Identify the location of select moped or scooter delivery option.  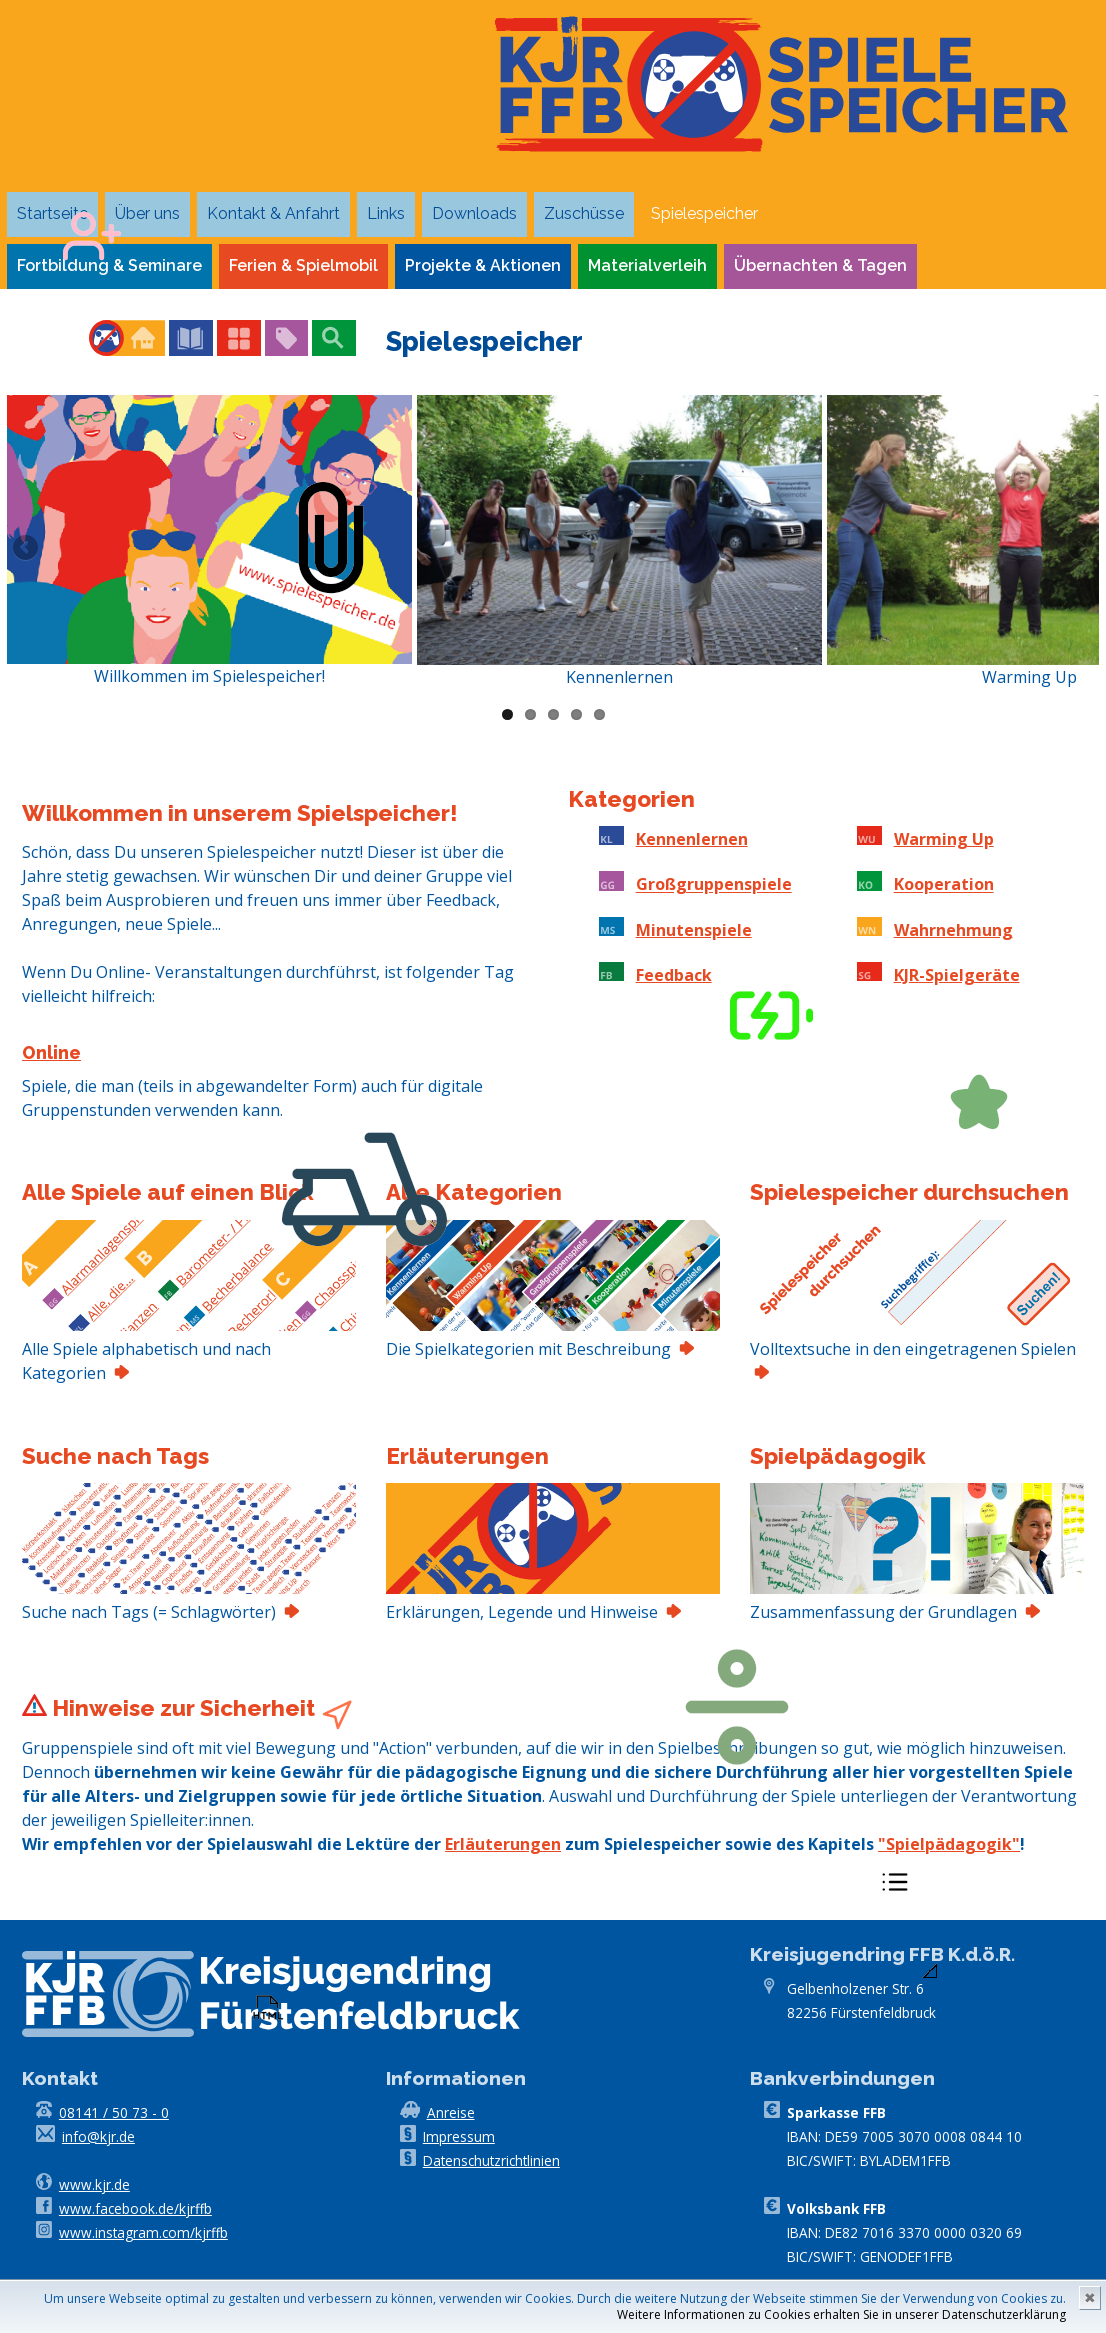
(364, 1194).